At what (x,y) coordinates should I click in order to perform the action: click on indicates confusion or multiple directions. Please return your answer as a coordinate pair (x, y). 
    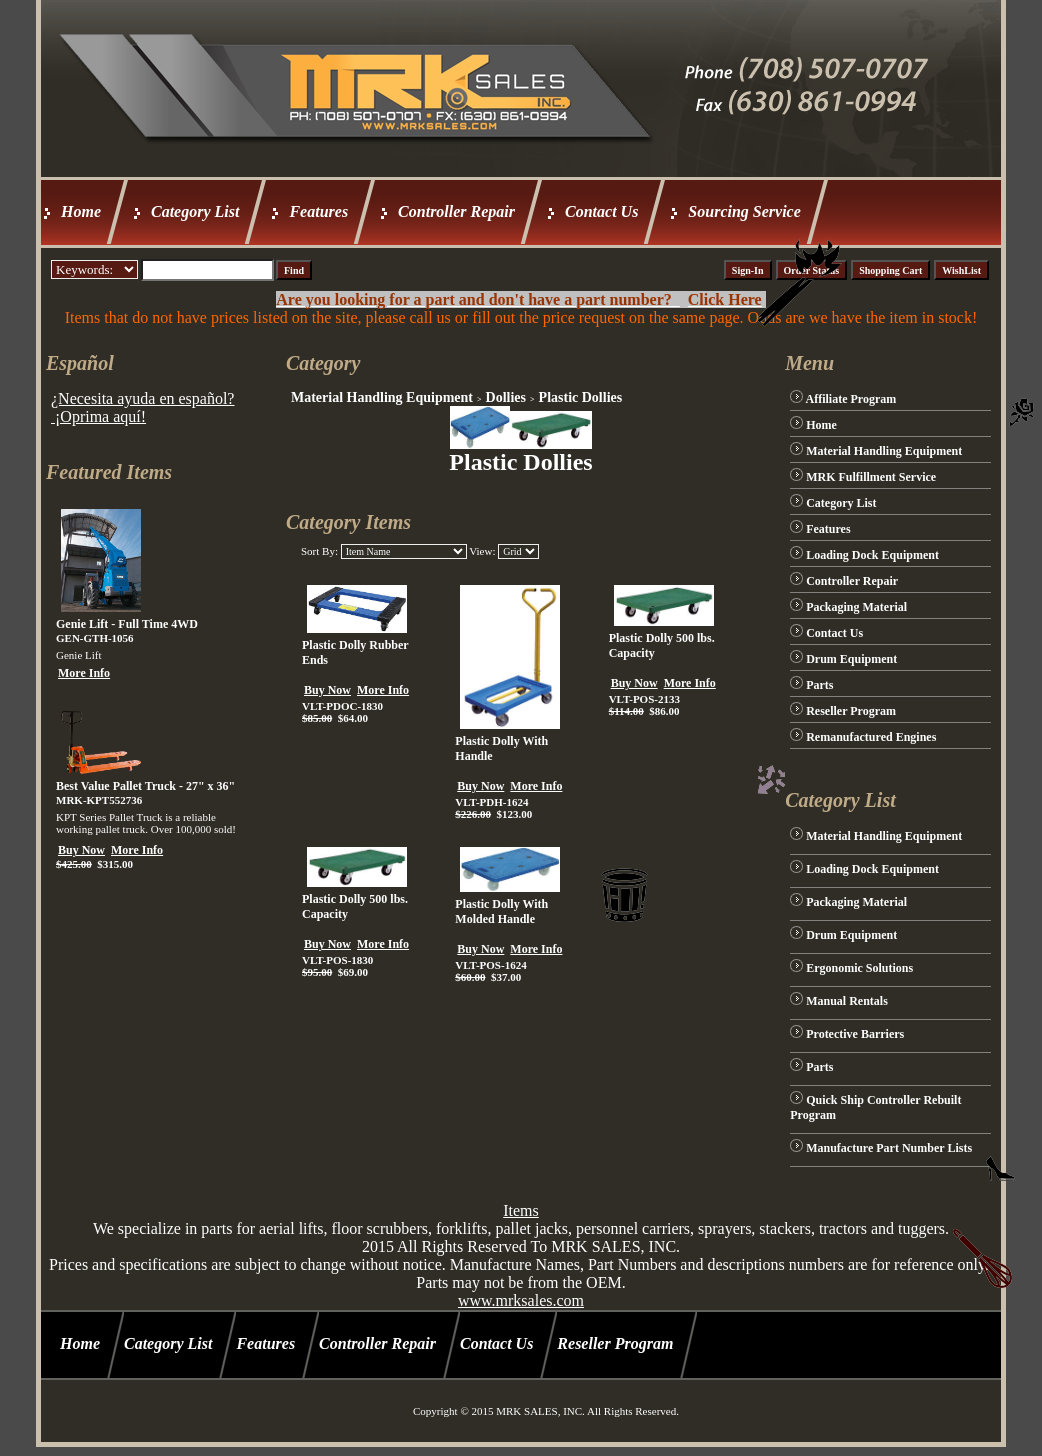
    Looking at the image, I should click on (771, 779).